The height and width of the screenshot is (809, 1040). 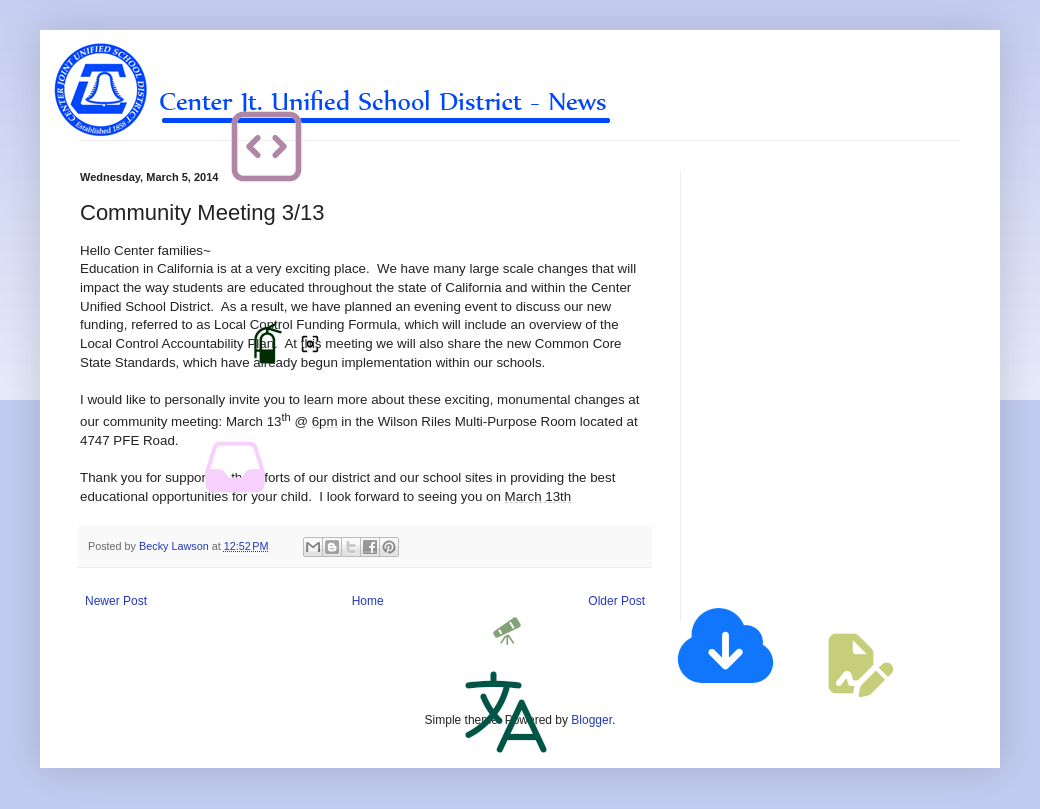 I want to click on change language settings, so click(x=506, y=712).